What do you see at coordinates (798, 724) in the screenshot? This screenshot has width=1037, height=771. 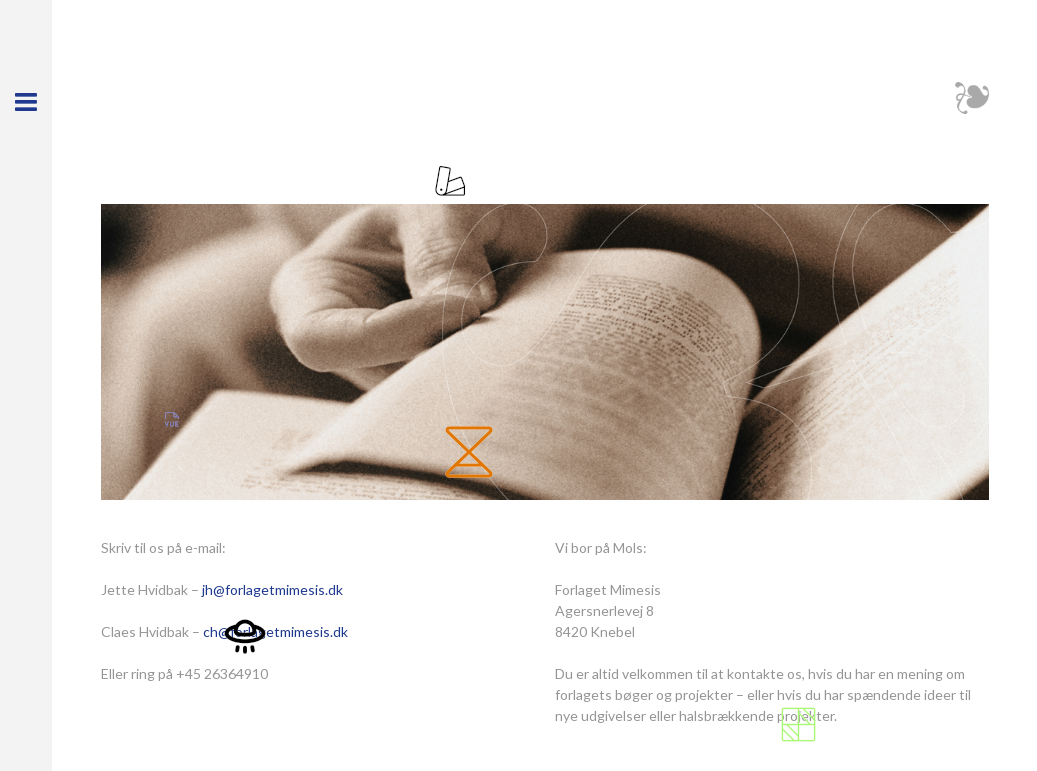 I see `toggle transparency grid view` at bounding box center [798, 724].